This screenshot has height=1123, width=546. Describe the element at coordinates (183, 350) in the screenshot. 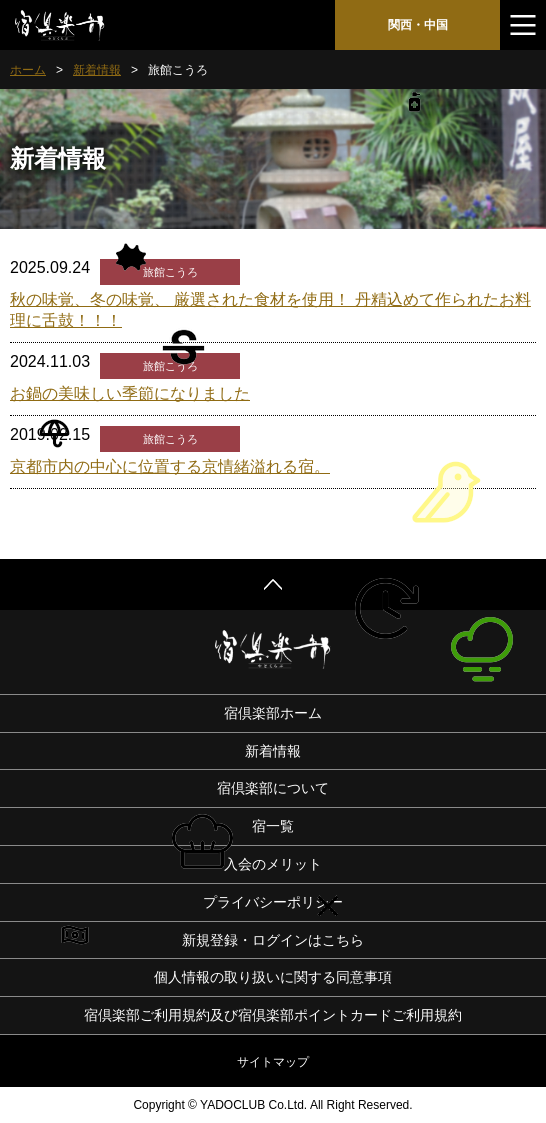

I see `apply strikethrough formatting to selected text` at that location.